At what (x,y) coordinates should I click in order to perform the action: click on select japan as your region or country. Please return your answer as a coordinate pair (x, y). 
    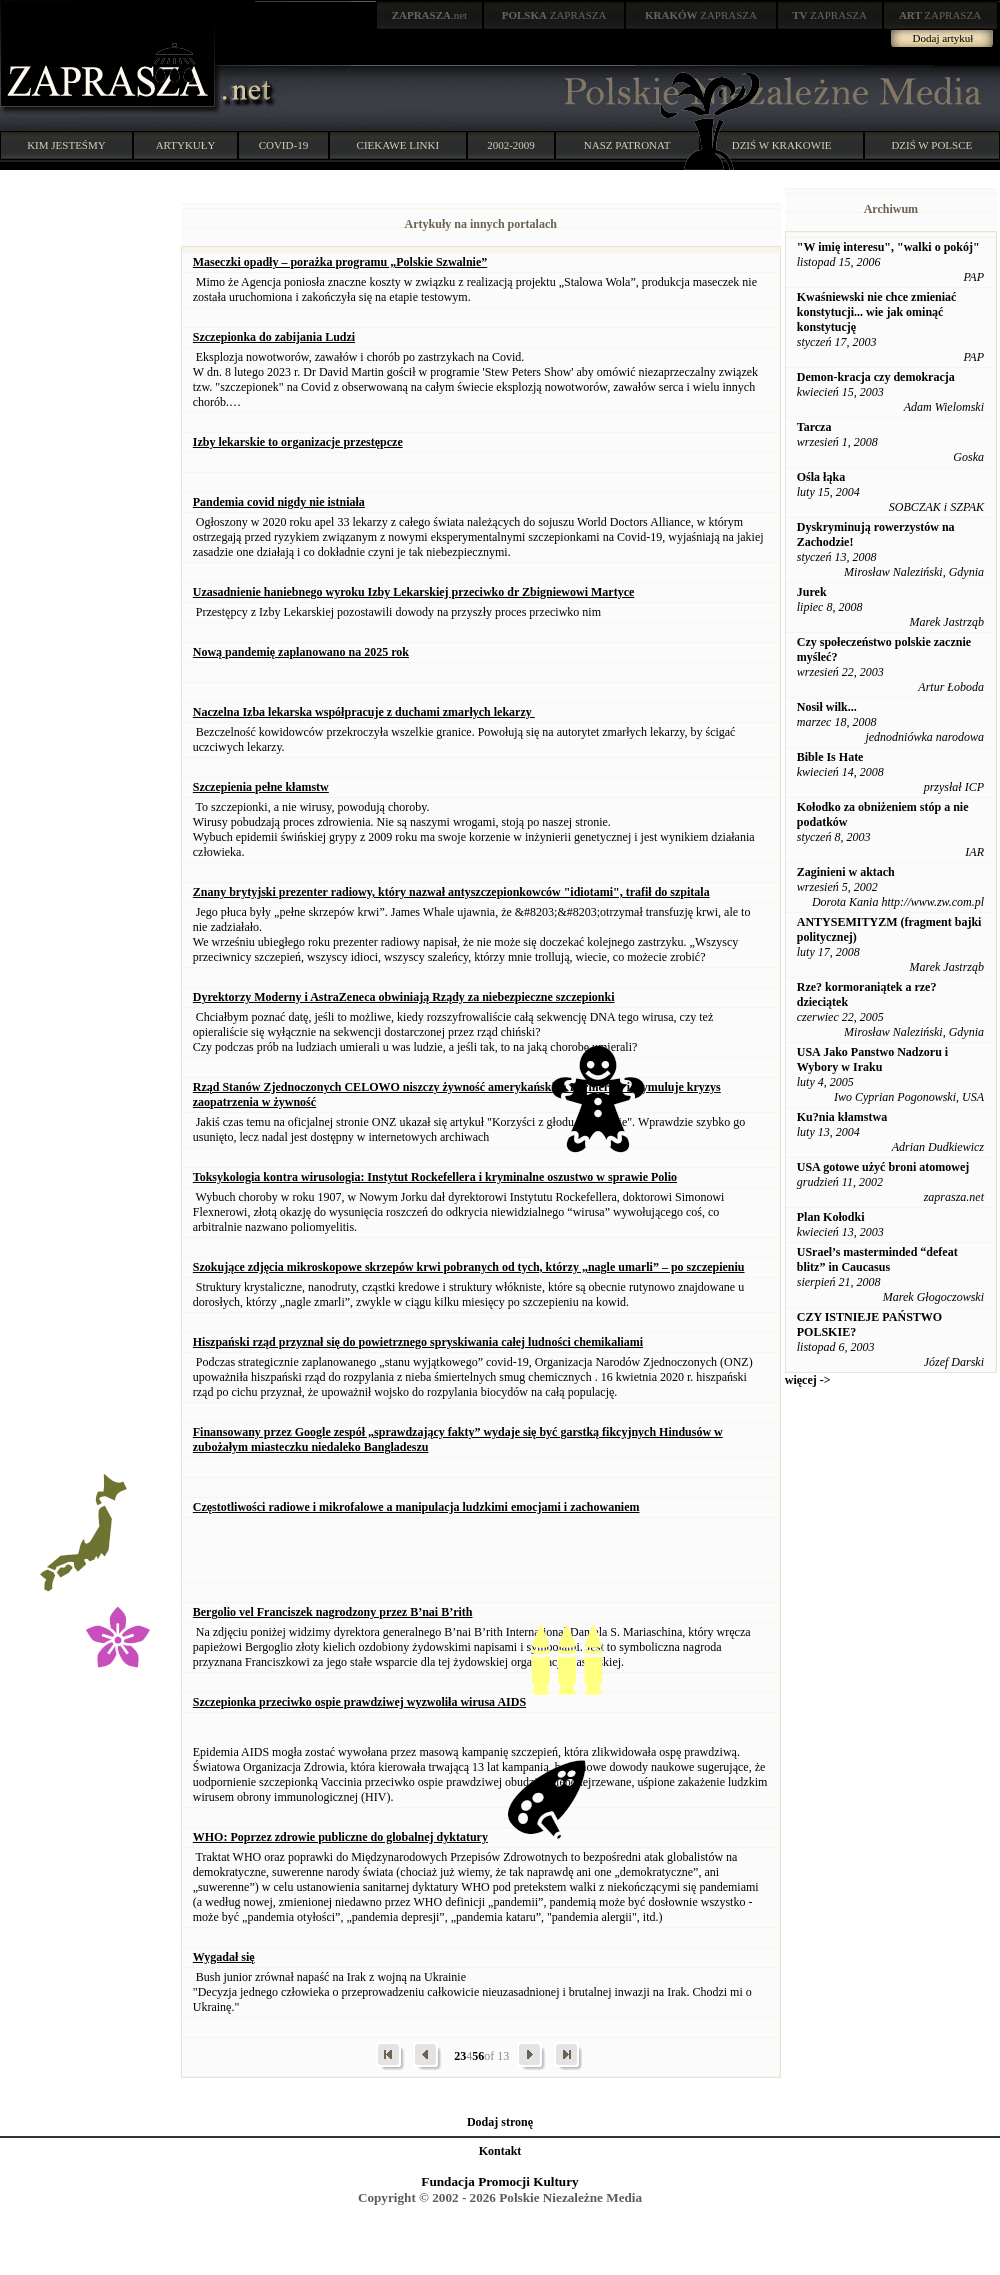
    Looking at the image, I should click on (83, 1532).